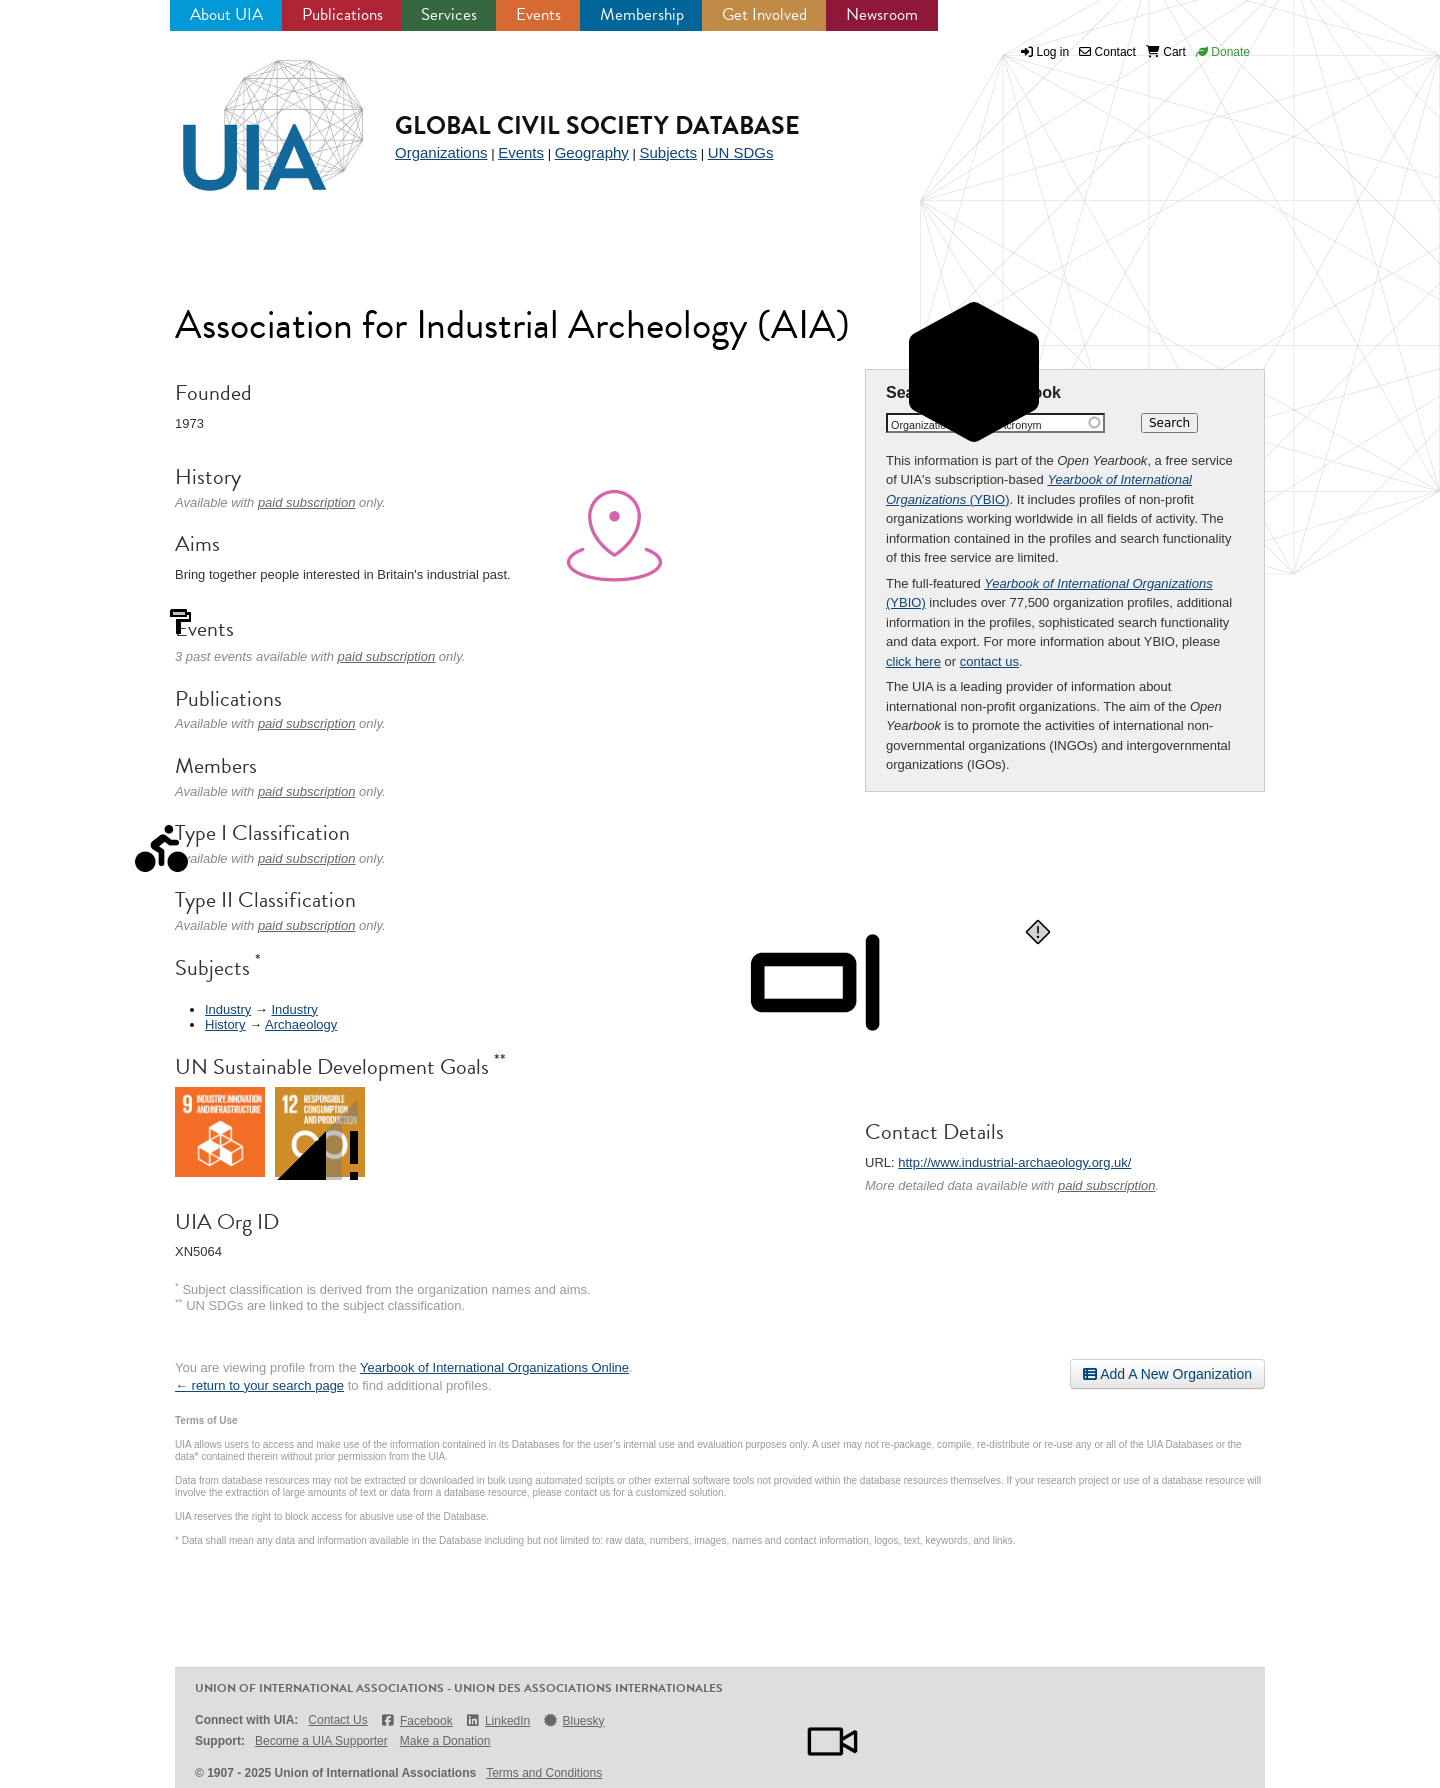  What do you see at coordinates (1038, 932) in the screenshot?
I see `indicates a warning or caution state` at bounding box center [1038, 932].